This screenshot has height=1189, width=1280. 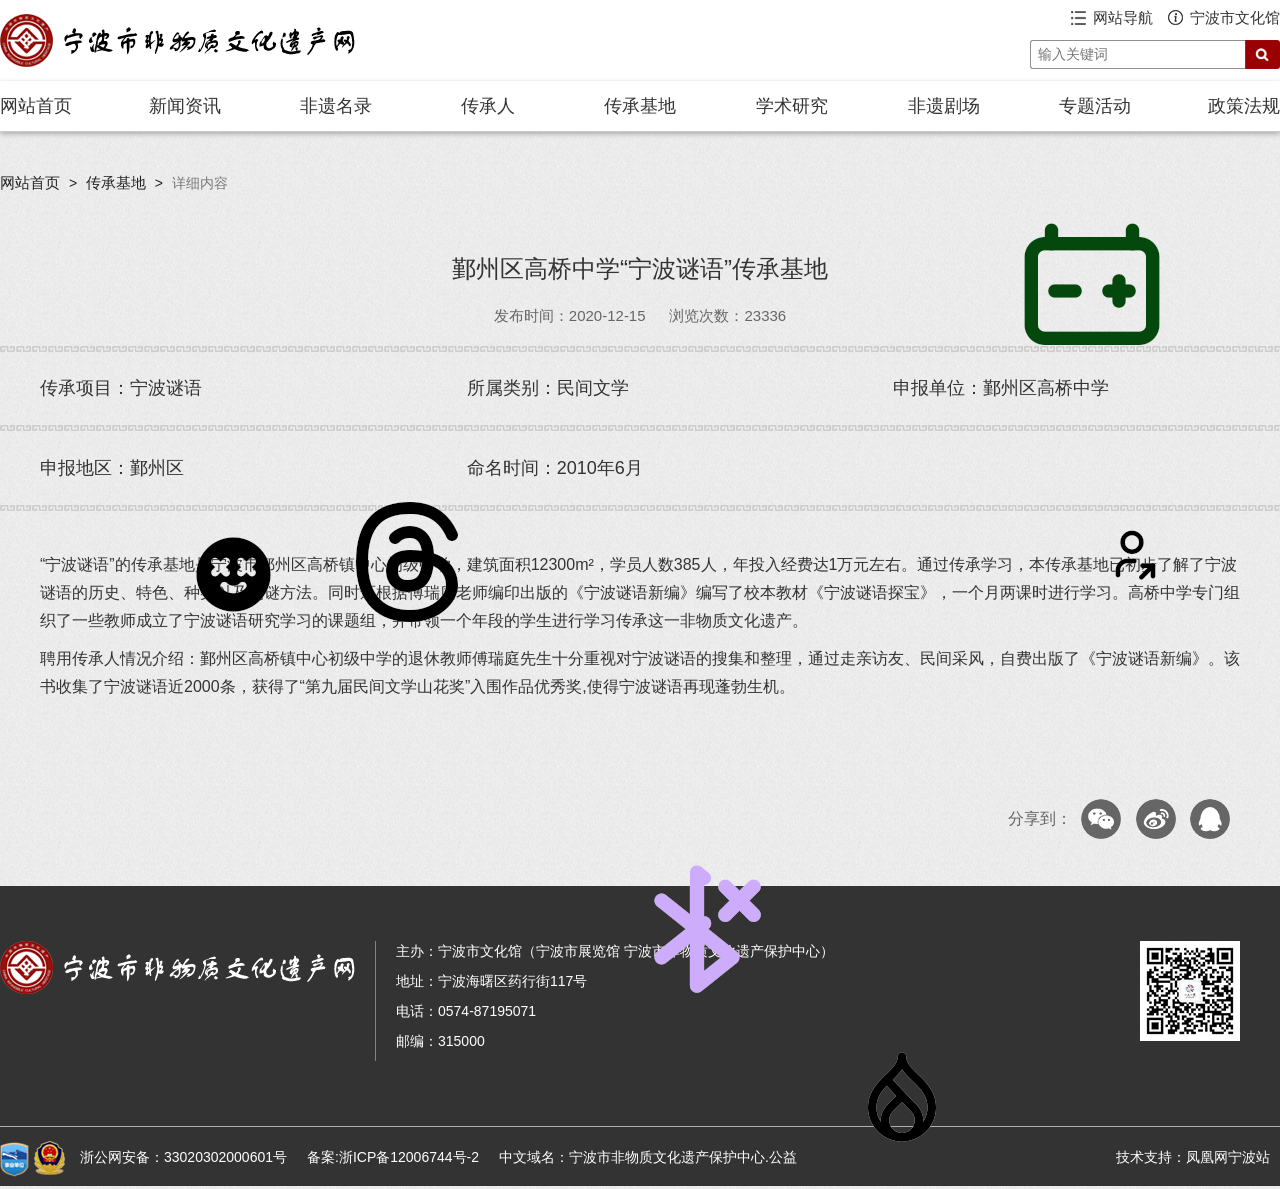 I want to click on select a silly or goofy mood reaction, so click(x=233, y=574).